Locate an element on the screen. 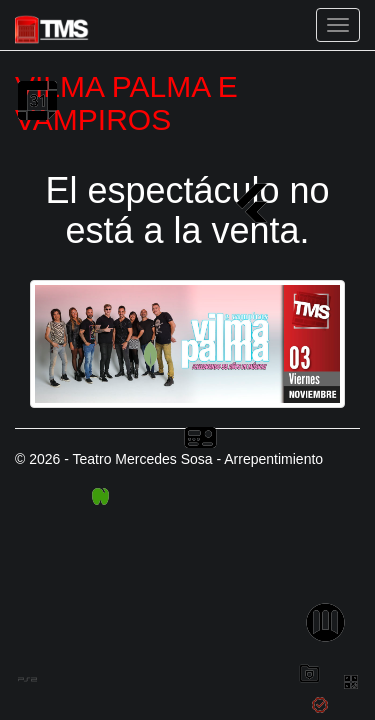 This screenshot has height=720, width=375. MongoDB database service logo is located at coordinates (150, 355).